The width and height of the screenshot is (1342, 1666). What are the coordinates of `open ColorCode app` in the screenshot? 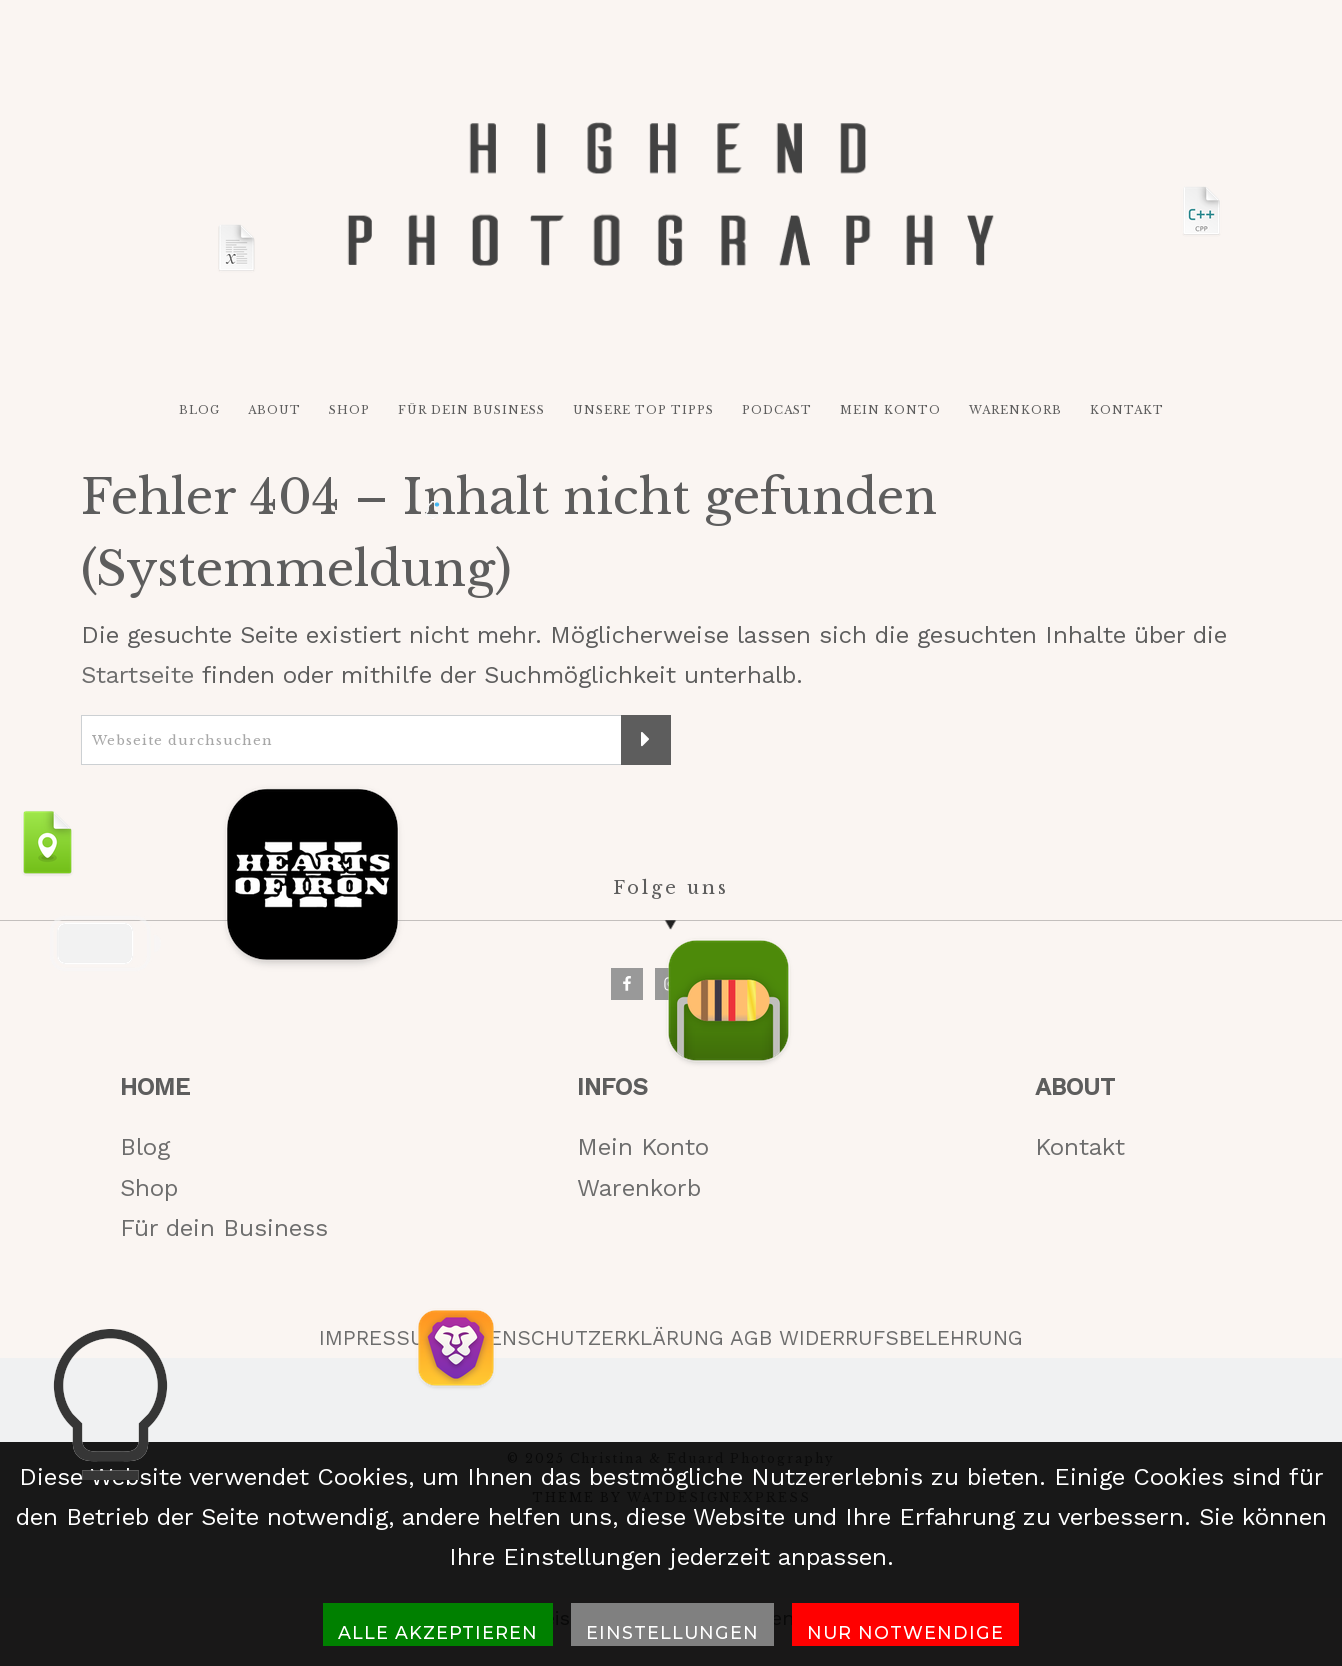 It's located at (728, 1000).